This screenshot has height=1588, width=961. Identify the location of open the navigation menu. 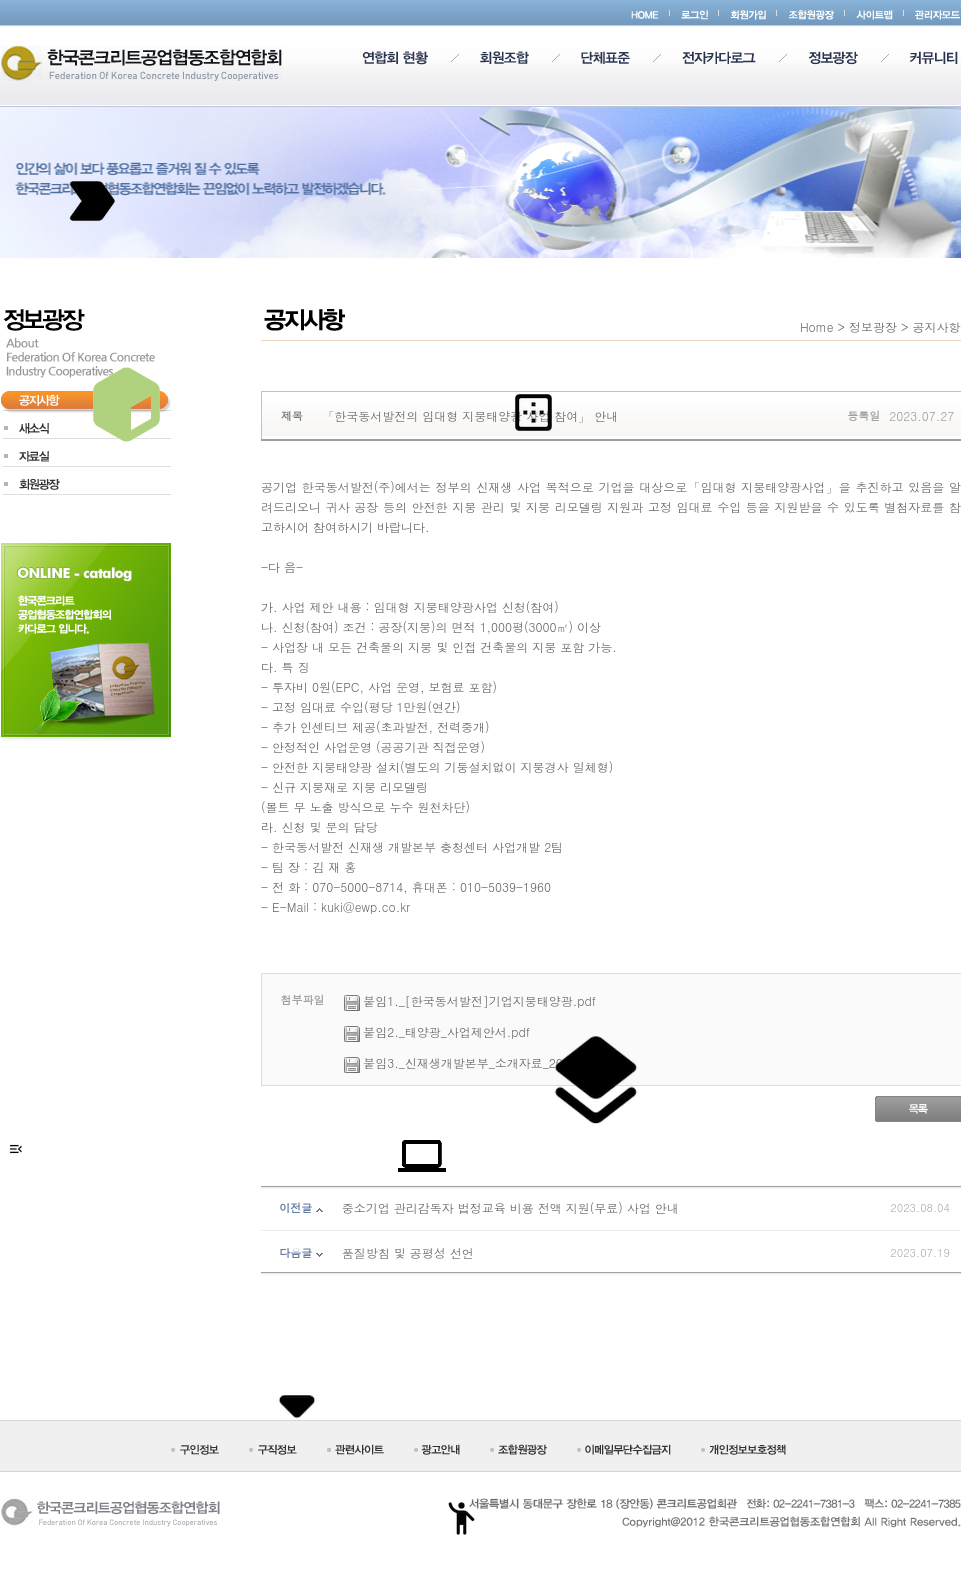
(16, 1149).